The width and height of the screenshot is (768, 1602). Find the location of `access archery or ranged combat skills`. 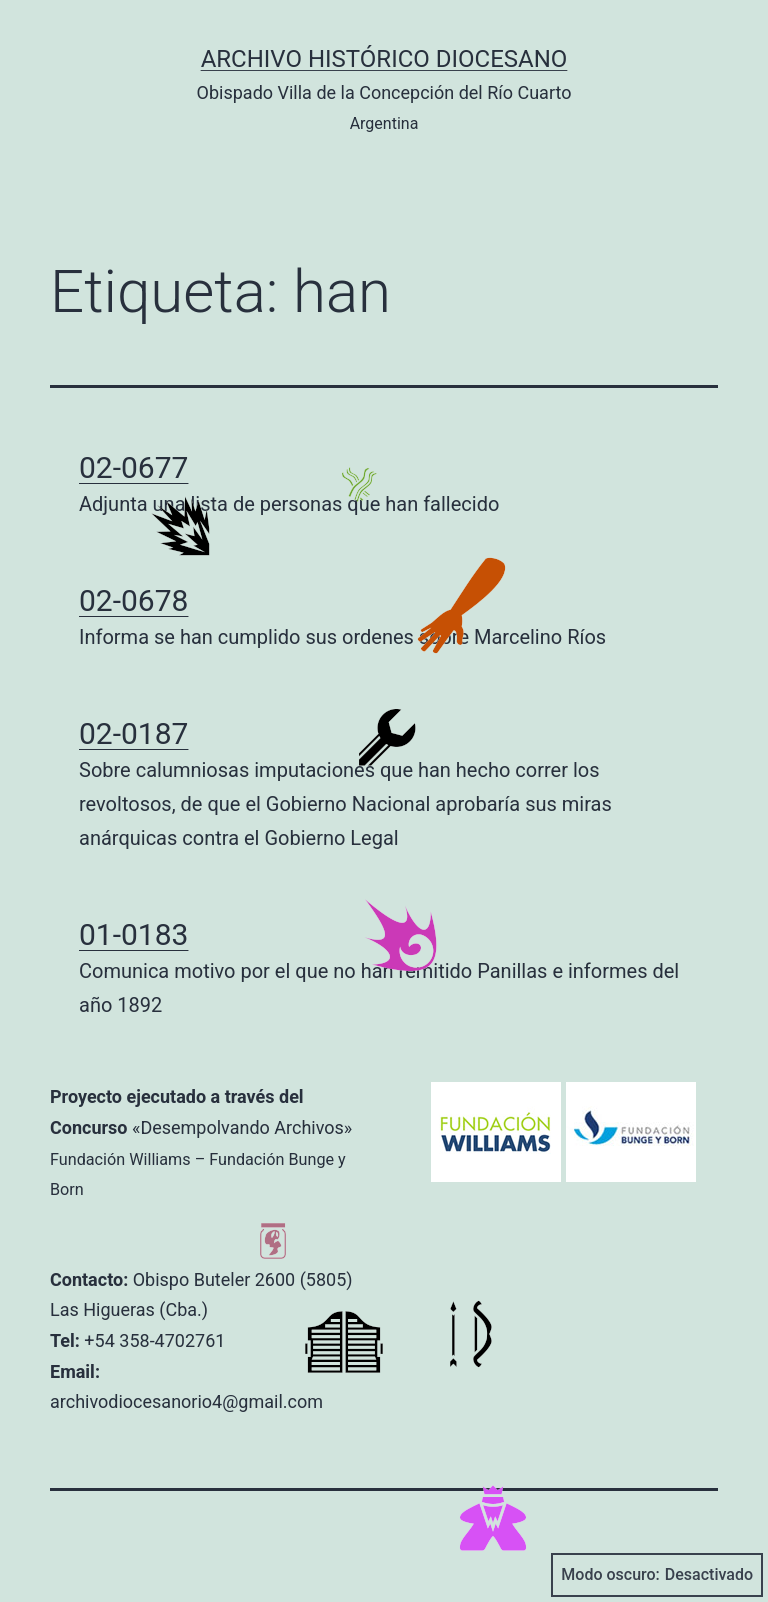

access archery or ranged combat skills is located at coordinates (468, 1334).